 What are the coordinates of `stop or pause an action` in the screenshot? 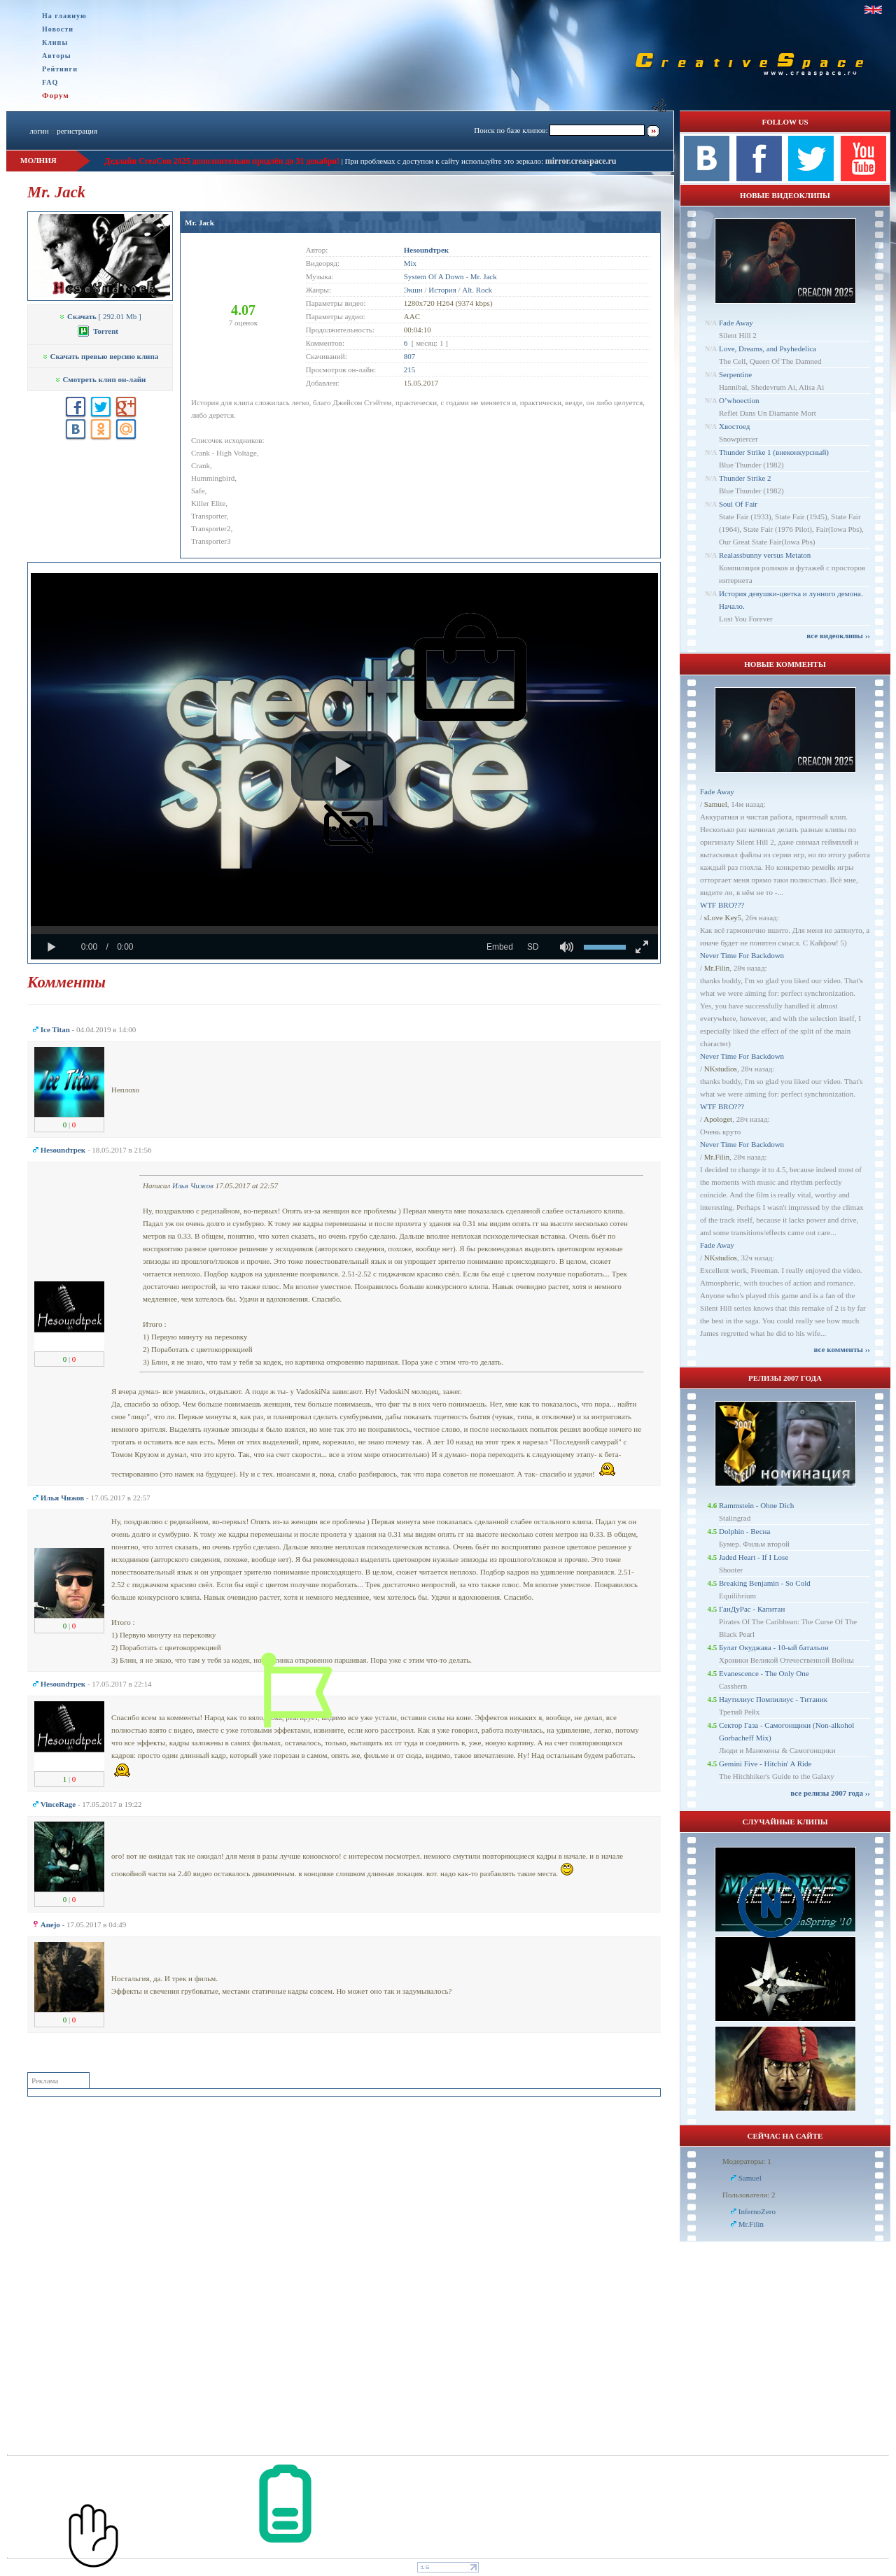 It's located at (93, 2535).